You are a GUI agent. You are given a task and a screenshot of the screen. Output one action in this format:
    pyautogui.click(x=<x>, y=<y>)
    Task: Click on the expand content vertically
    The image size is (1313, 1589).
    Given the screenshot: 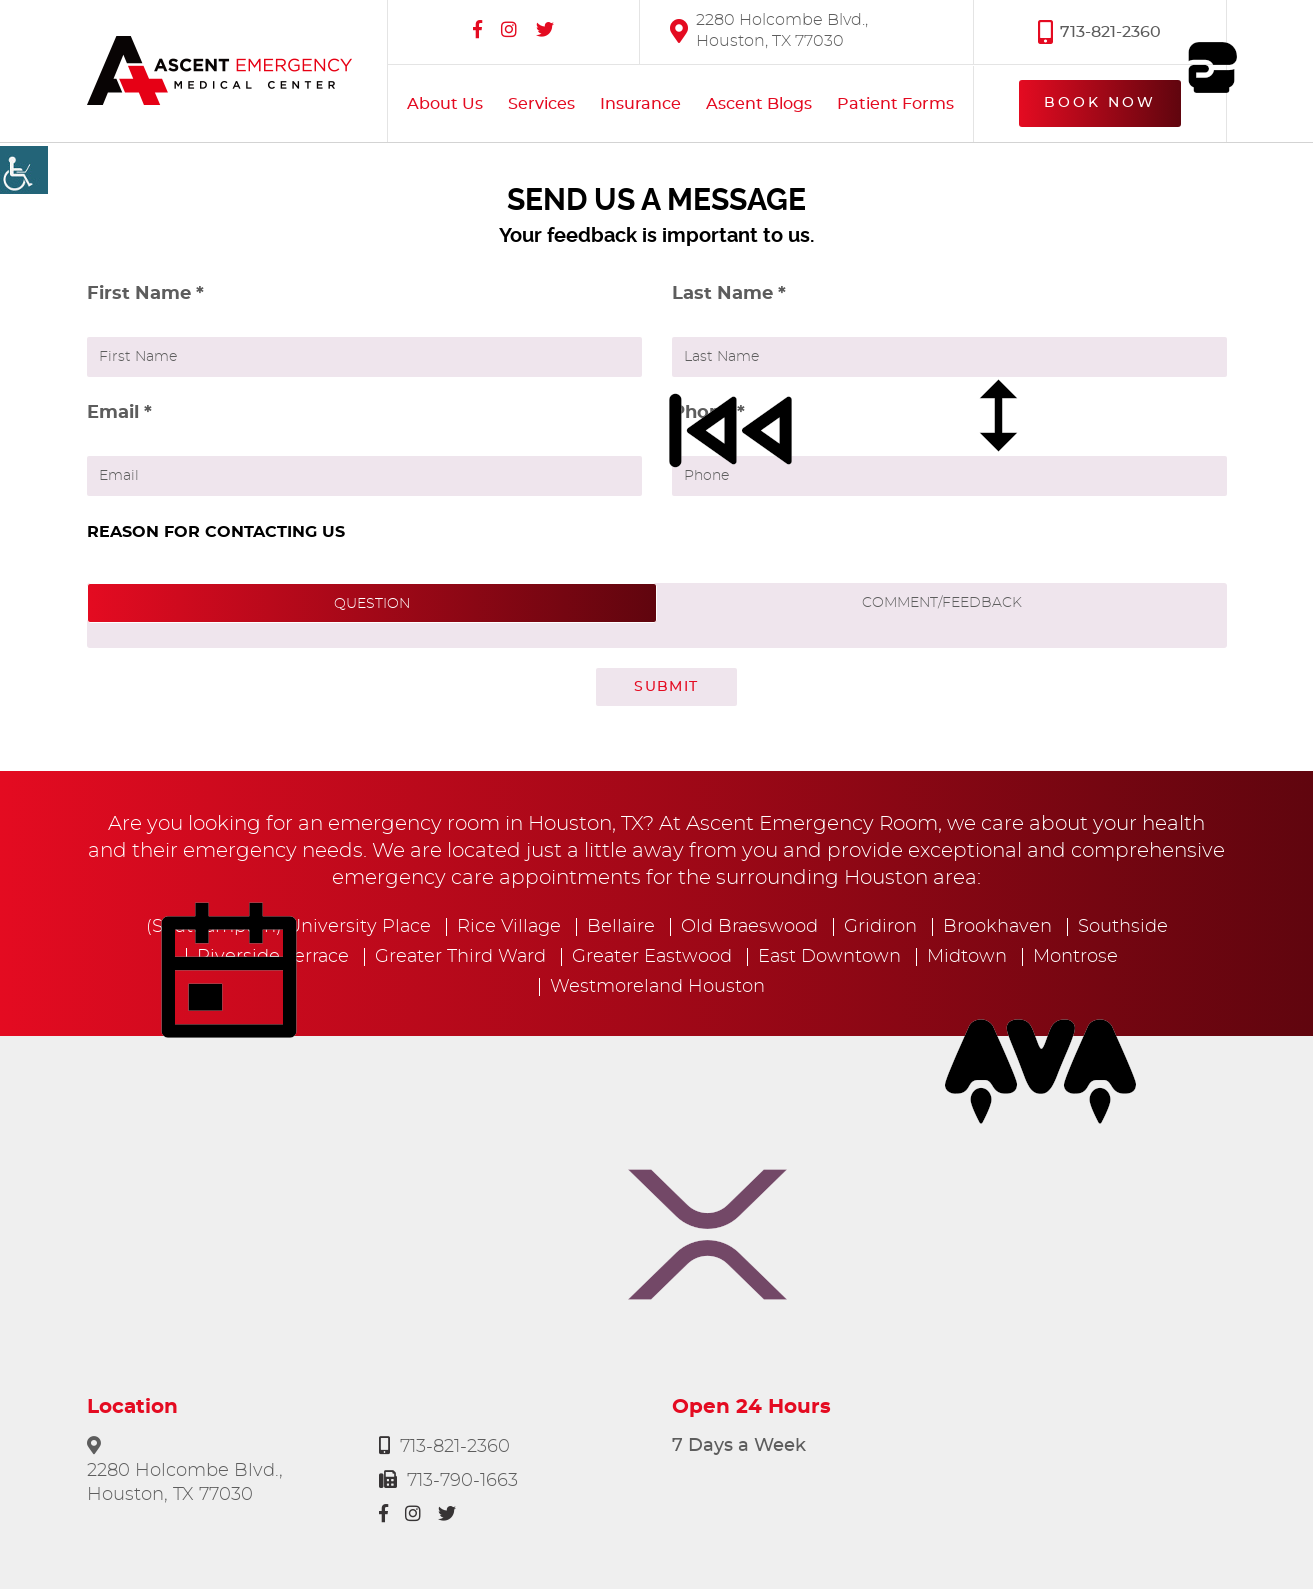 What is the action you would take?
    pyautogui.click(x=998, y=415)
    